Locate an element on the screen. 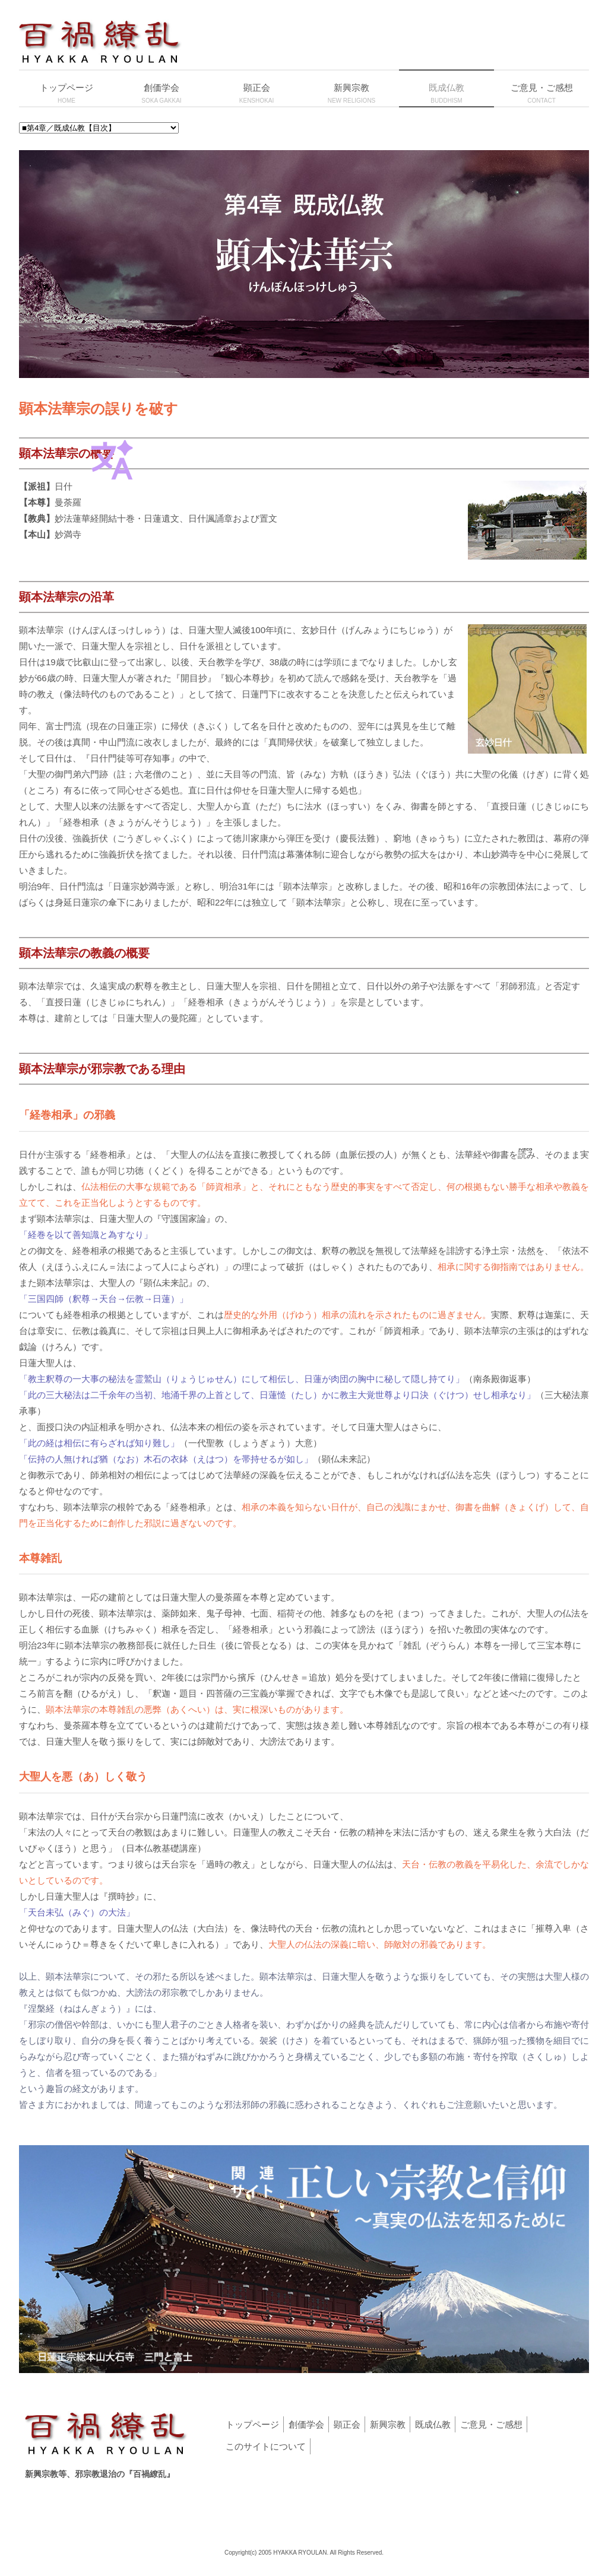 The height and width of the screenshot is (2576, 608). translate text using AI is located at coordinates (111, 462).